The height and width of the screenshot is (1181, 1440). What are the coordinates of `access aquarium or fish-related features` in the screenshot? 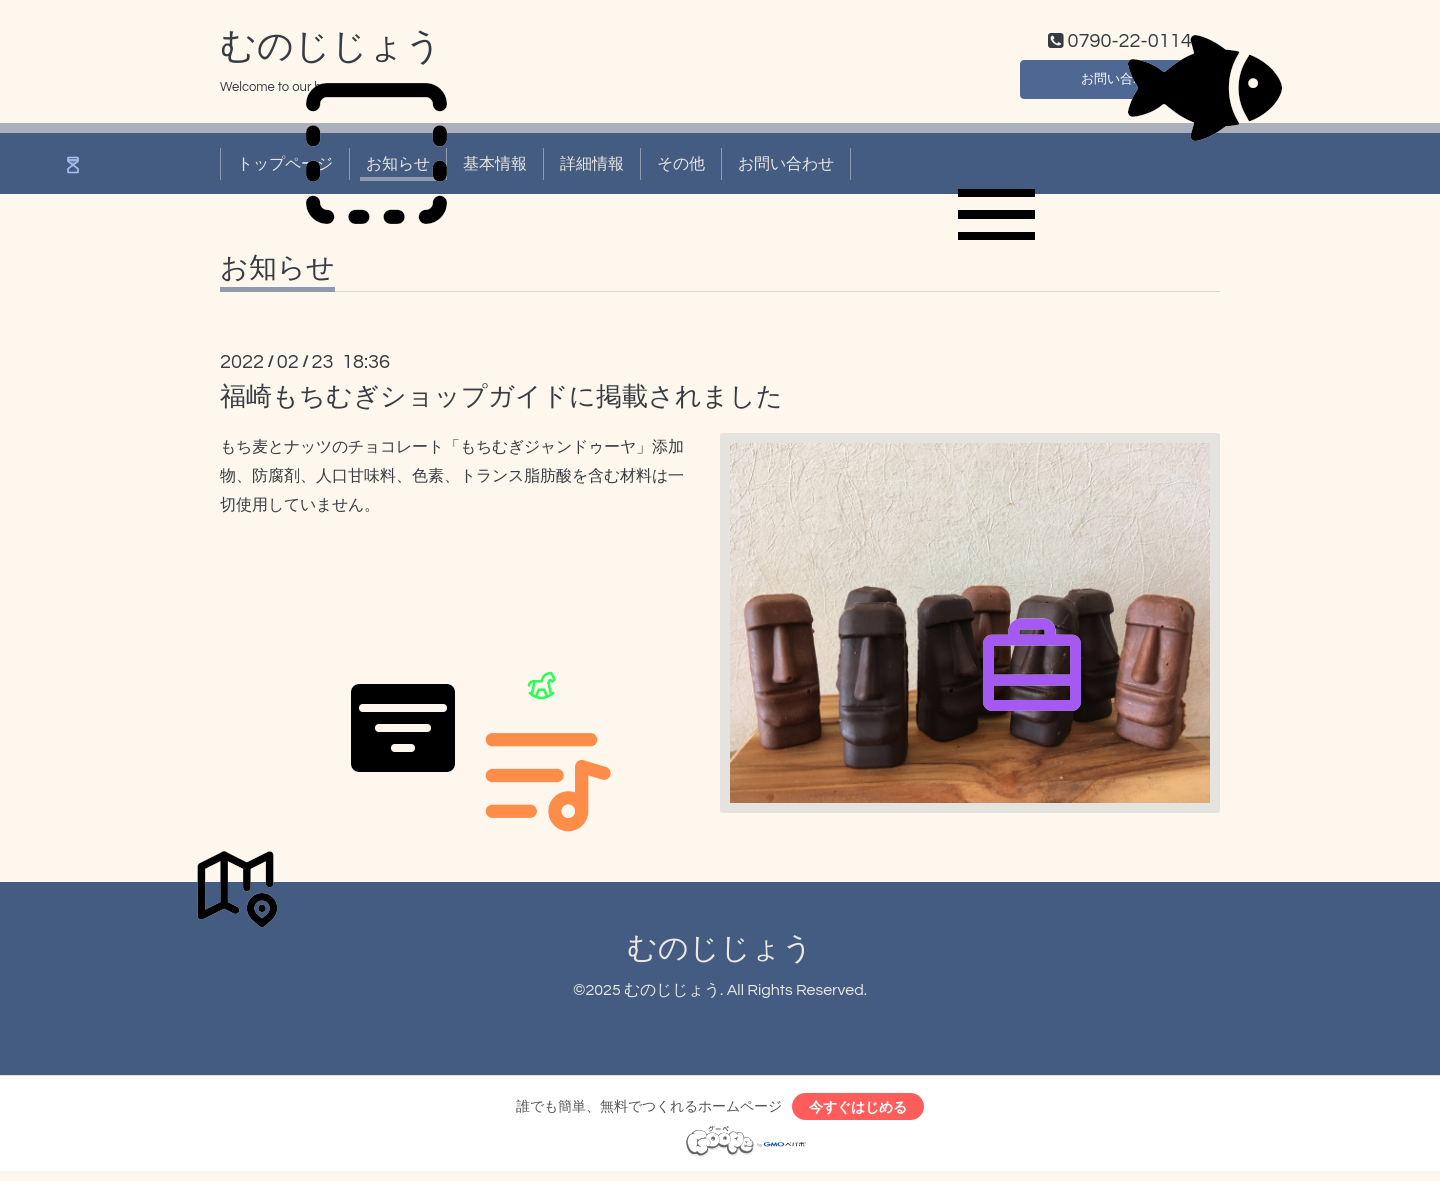 It's located at (1205, 88).